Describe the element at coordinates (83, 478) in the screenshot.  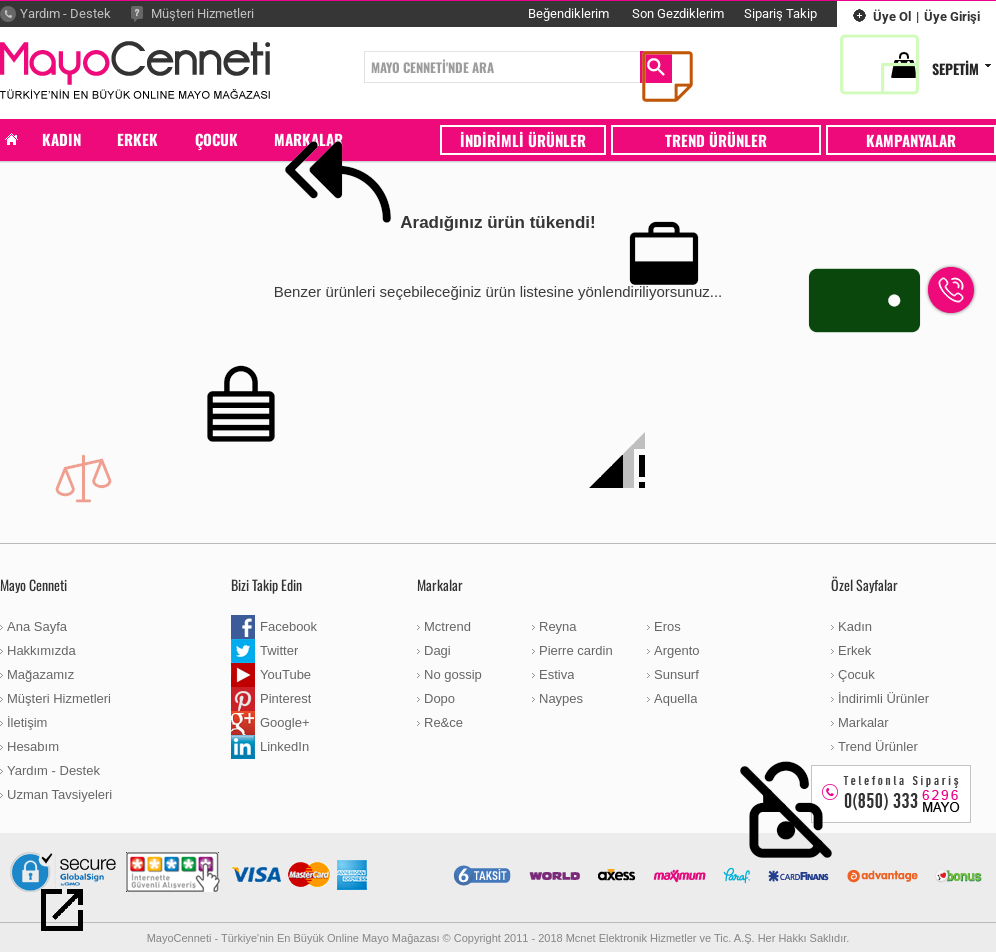
I see `compare items or options` at that location.